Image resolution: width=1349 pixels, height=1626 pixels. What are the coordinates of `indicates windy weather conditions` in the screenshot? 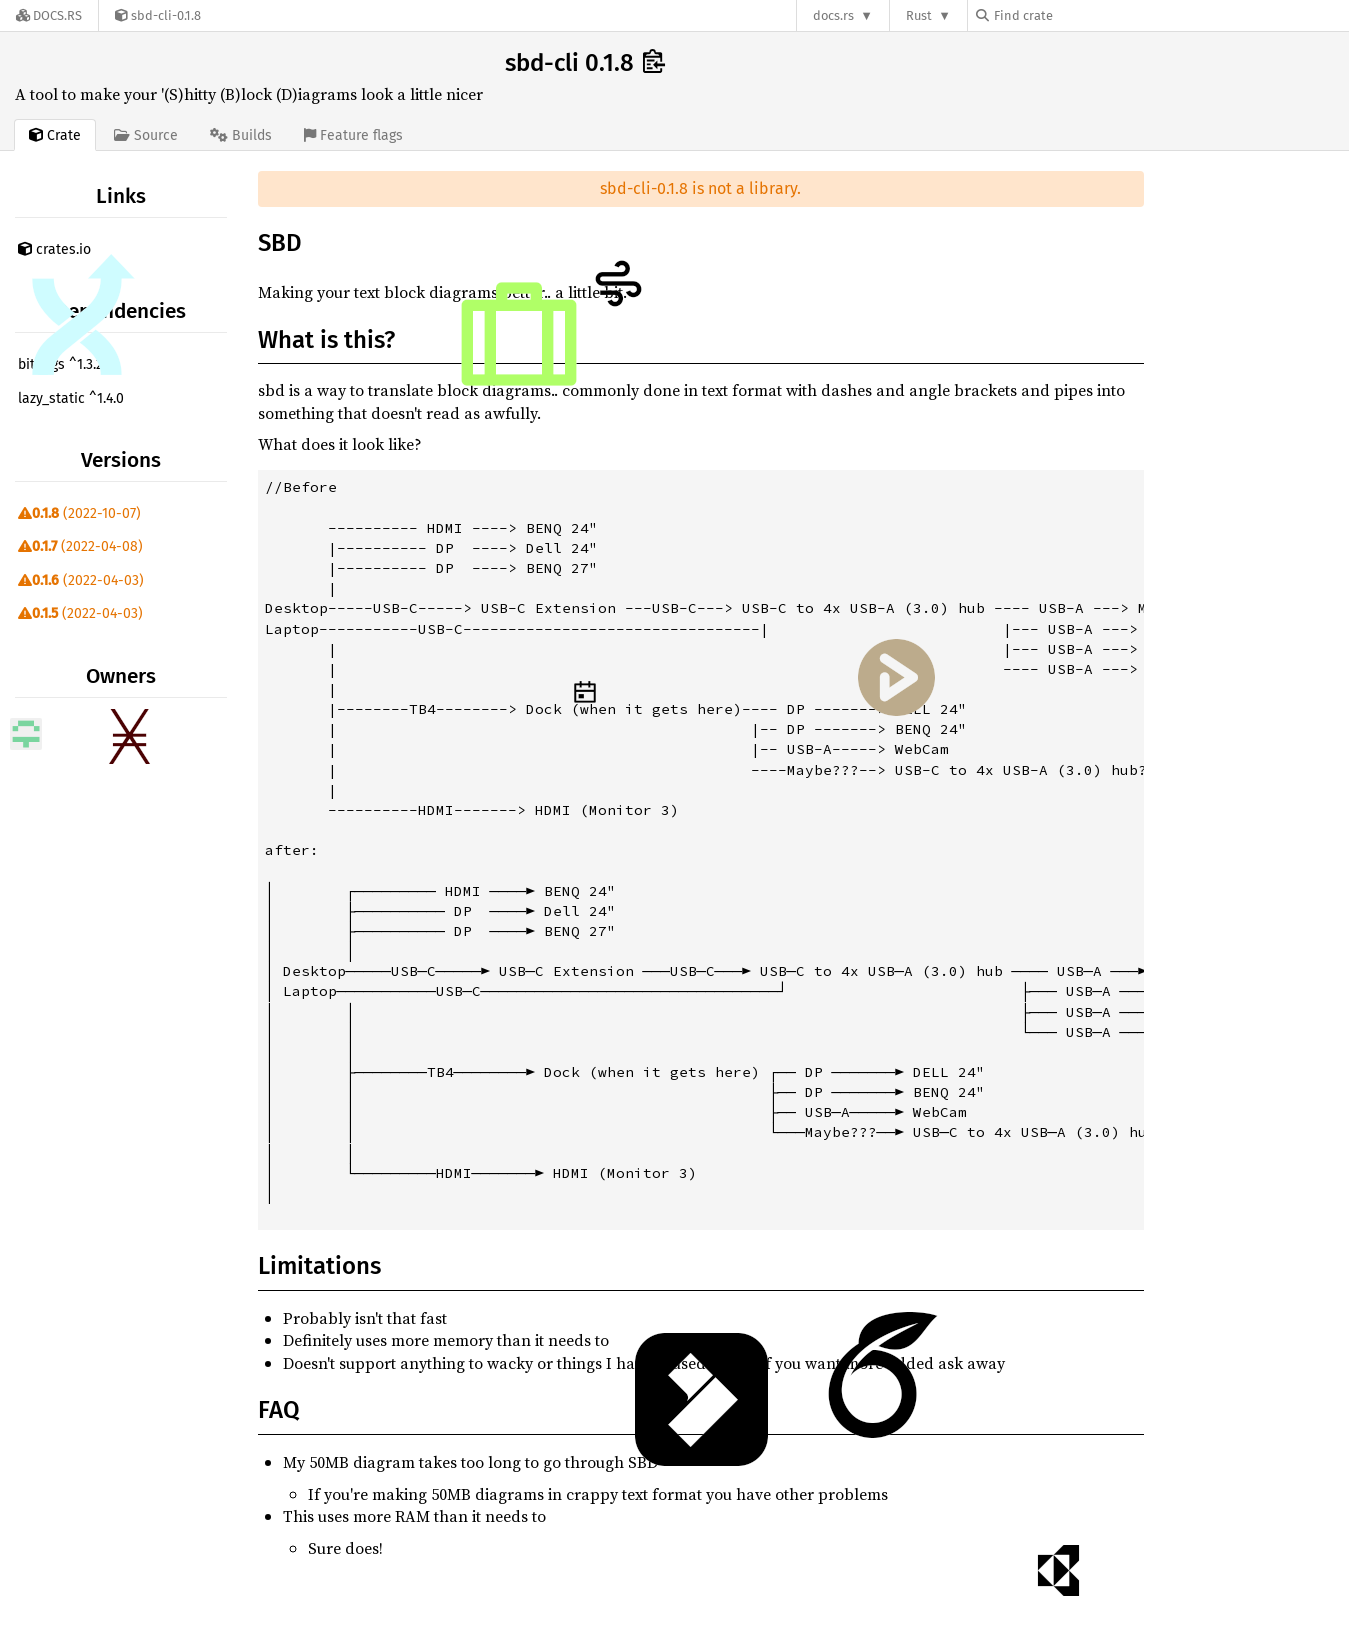 It's located at (618, 283).